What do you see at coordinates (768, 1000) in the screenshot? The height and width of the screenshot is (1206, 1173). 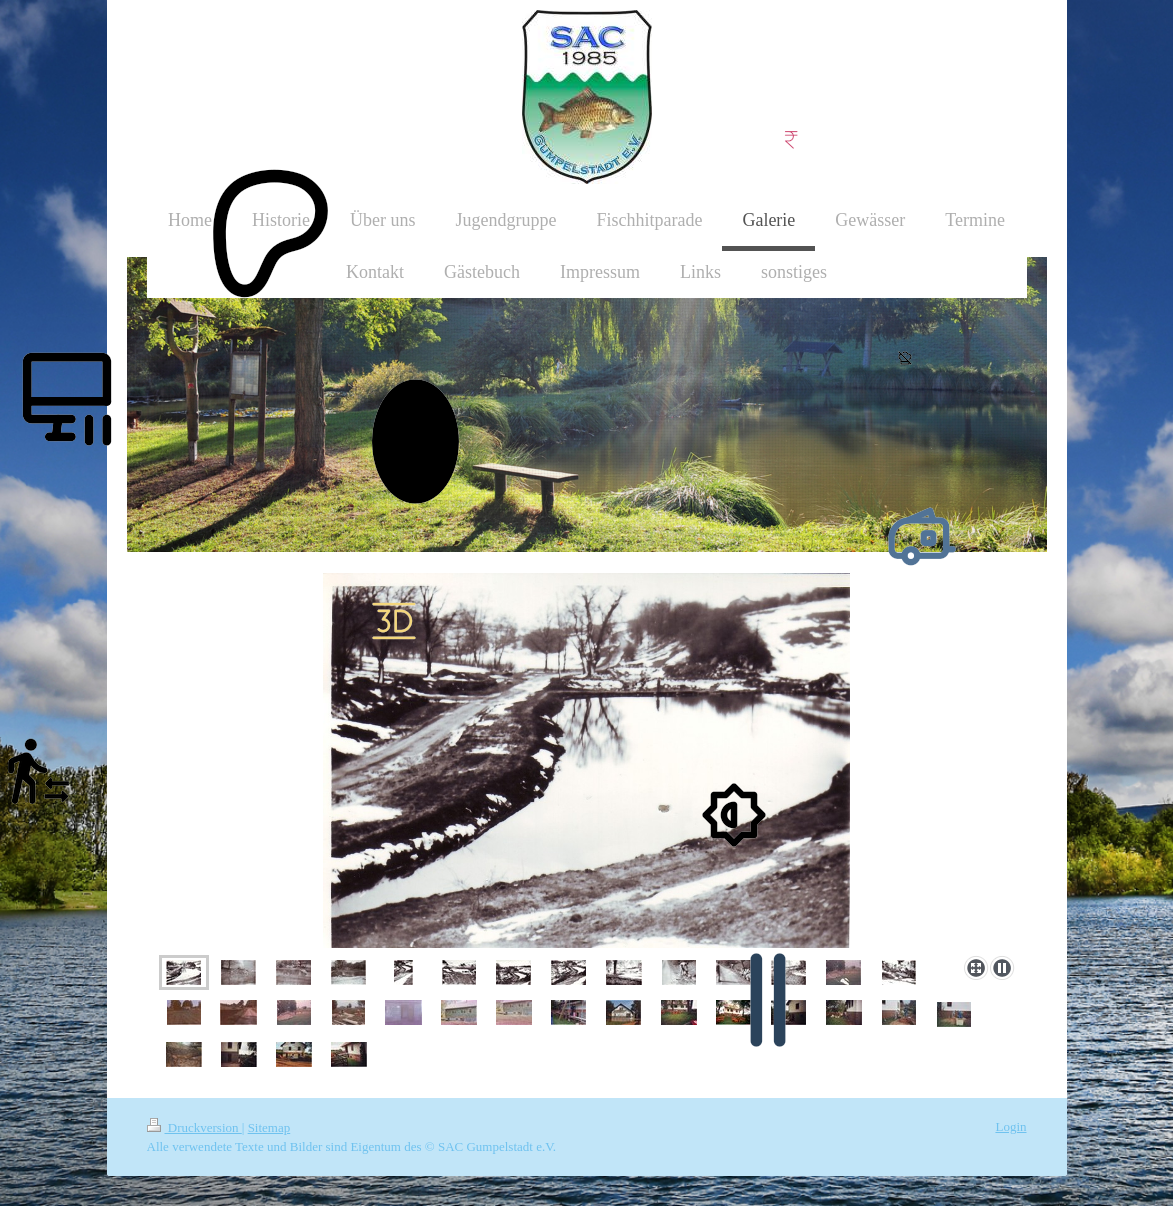 I see `indicates a count of two items` at bounding box center [768, 1000].